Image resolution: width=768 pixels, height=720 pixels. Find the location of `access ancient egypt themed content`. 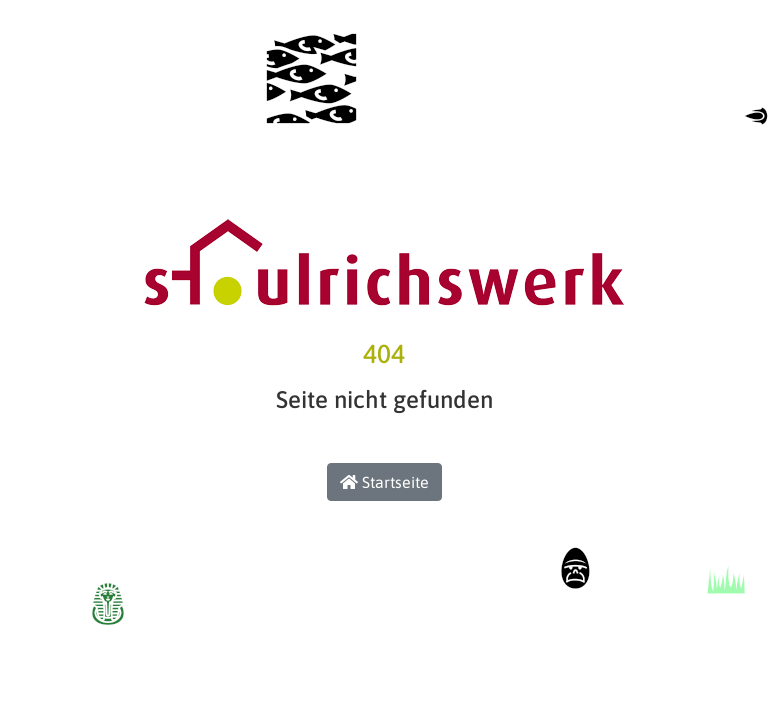

access ancient egypt themed content is located at coordinates (108, 604).